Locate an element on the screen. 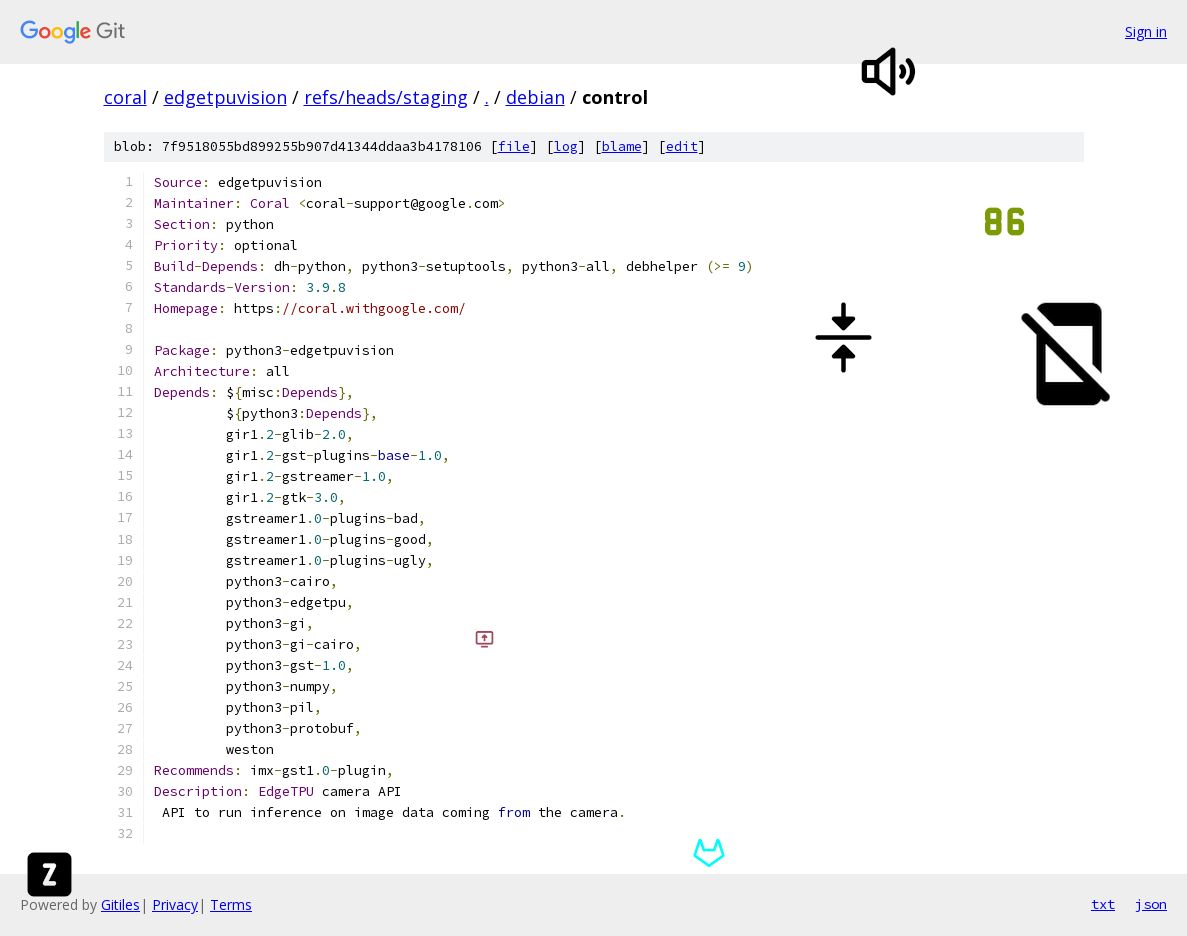  volume is set to high is located at coordinates (887, 71).